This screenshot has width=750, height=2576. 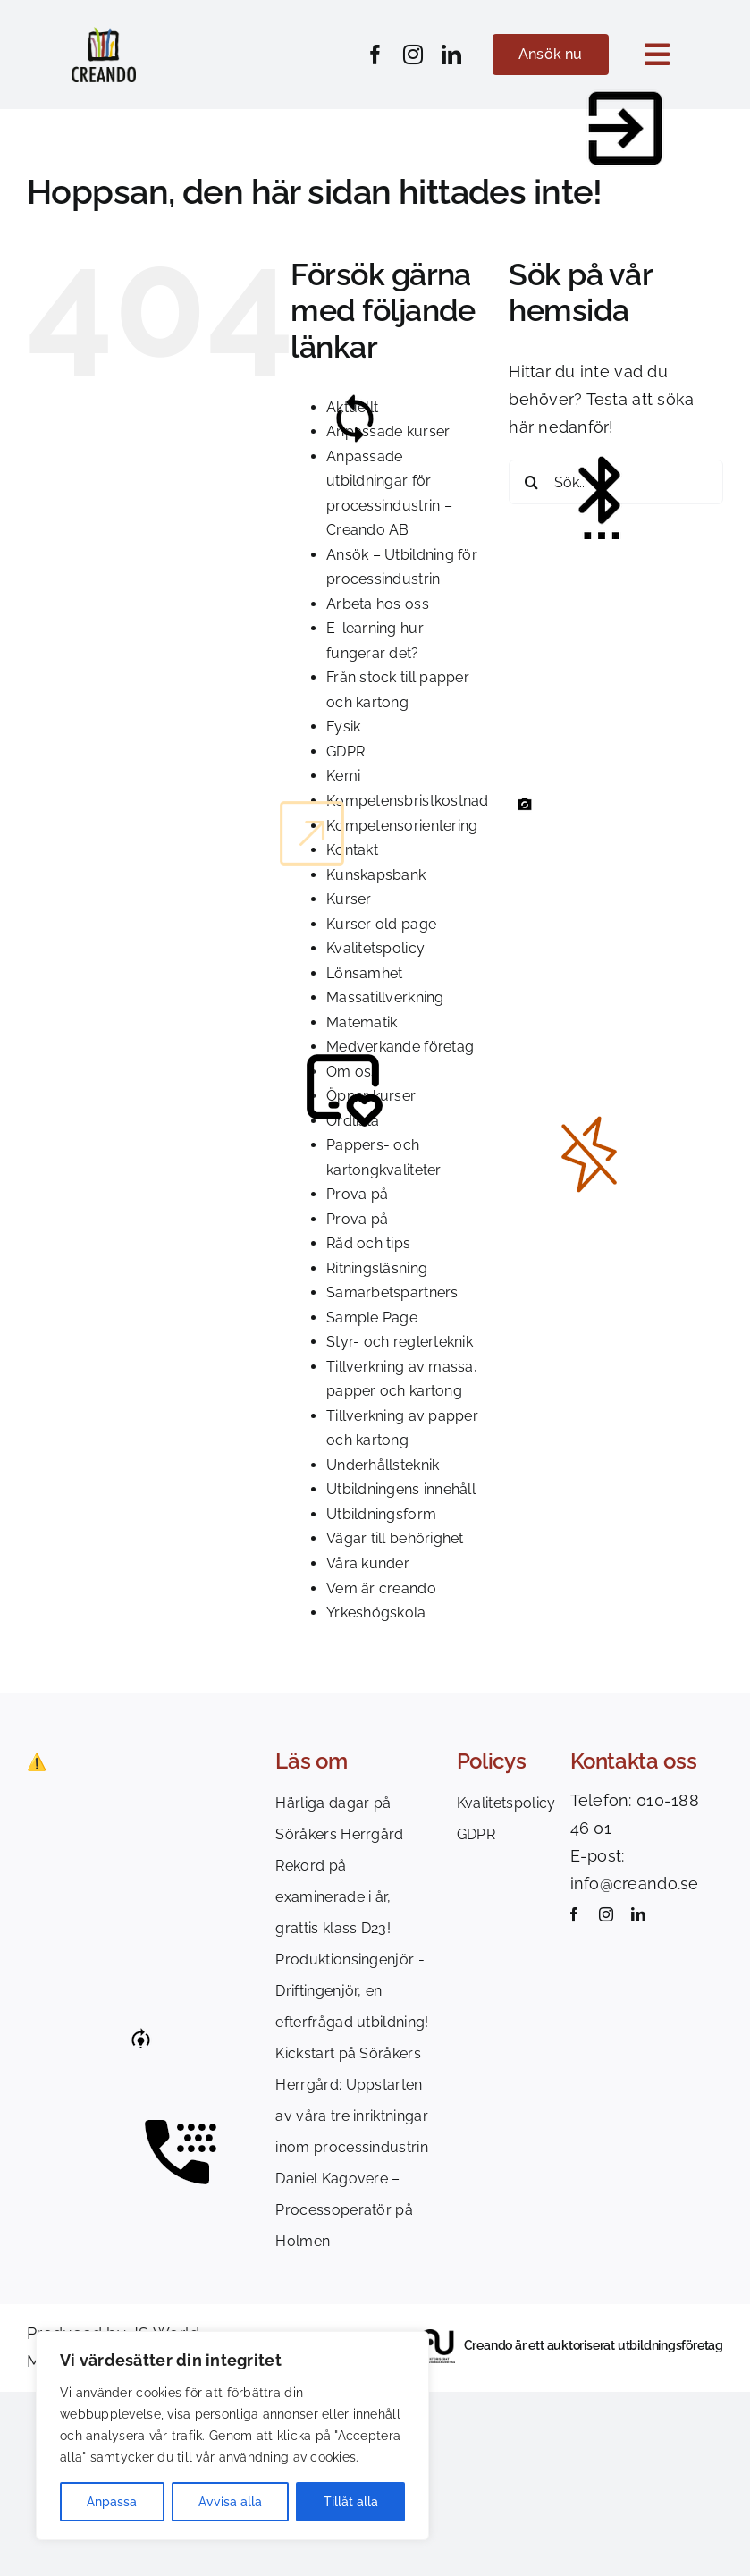 What do you see at coordinates (625, 128) in the screenshot?
I see `log out of the current session` at bounding box center [625, 128].